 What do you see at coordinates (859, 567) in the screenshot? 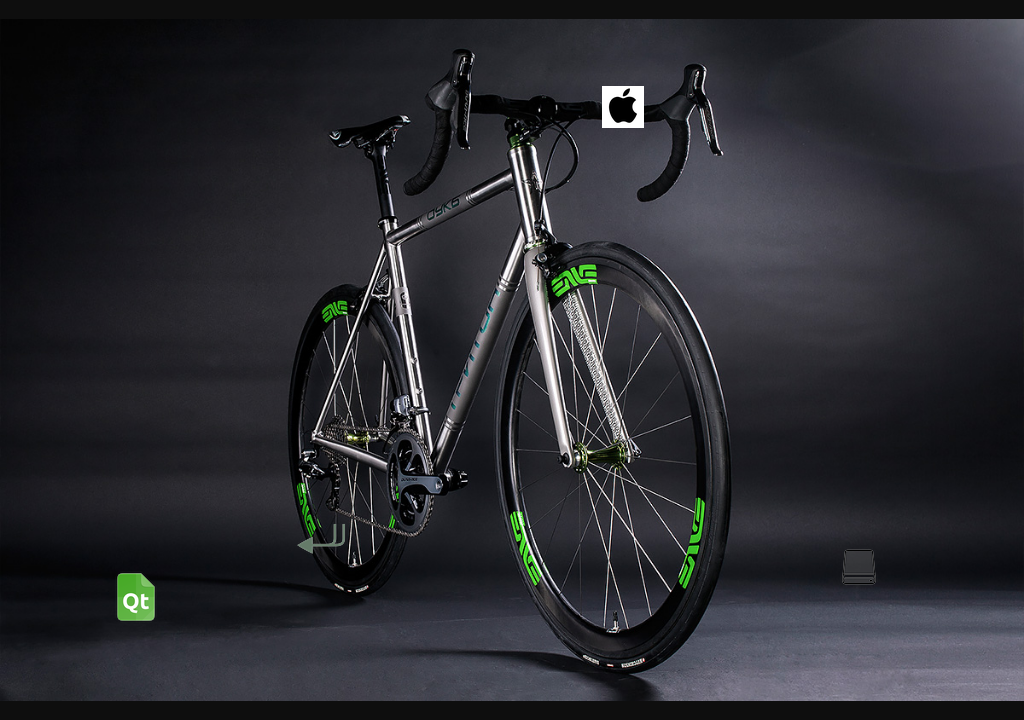
I see `access external drive in sidebar` at bounding box center [859, 567].